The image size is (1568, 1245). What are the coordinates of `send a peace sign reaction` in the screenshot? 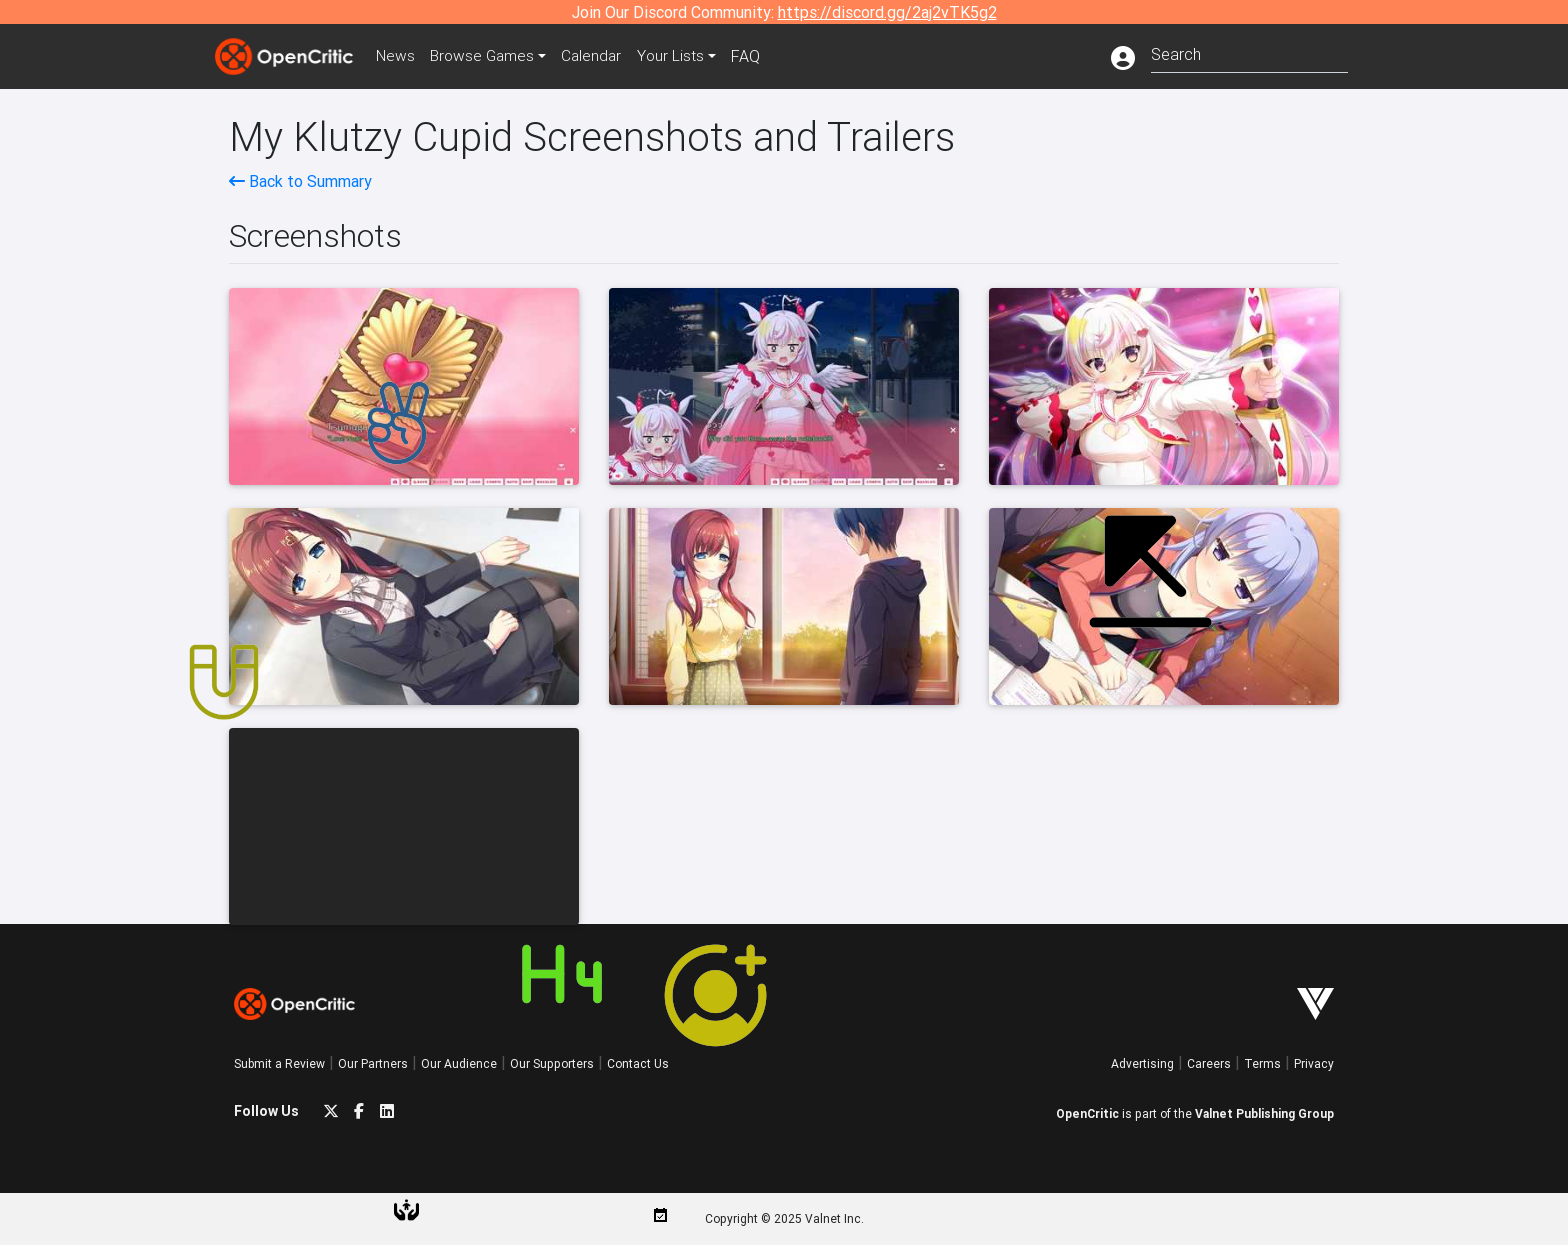 It's located at (397, 423).